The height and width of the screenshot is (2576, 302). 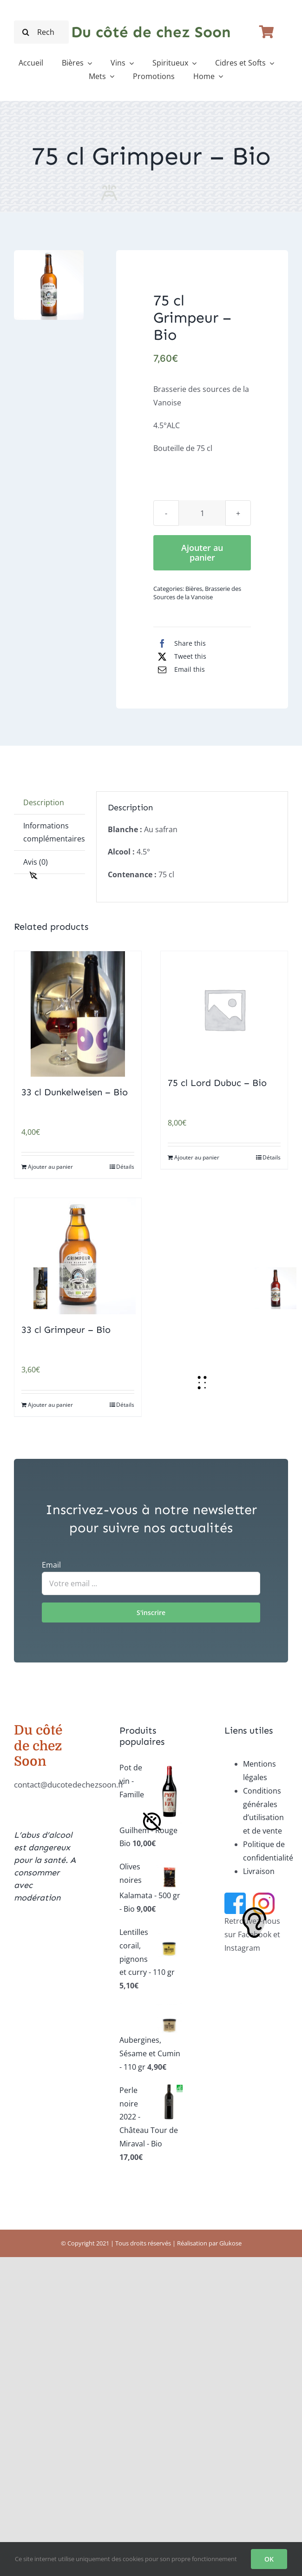 I want to click on performance monitoring disabled, so click(x=152, y=1821).